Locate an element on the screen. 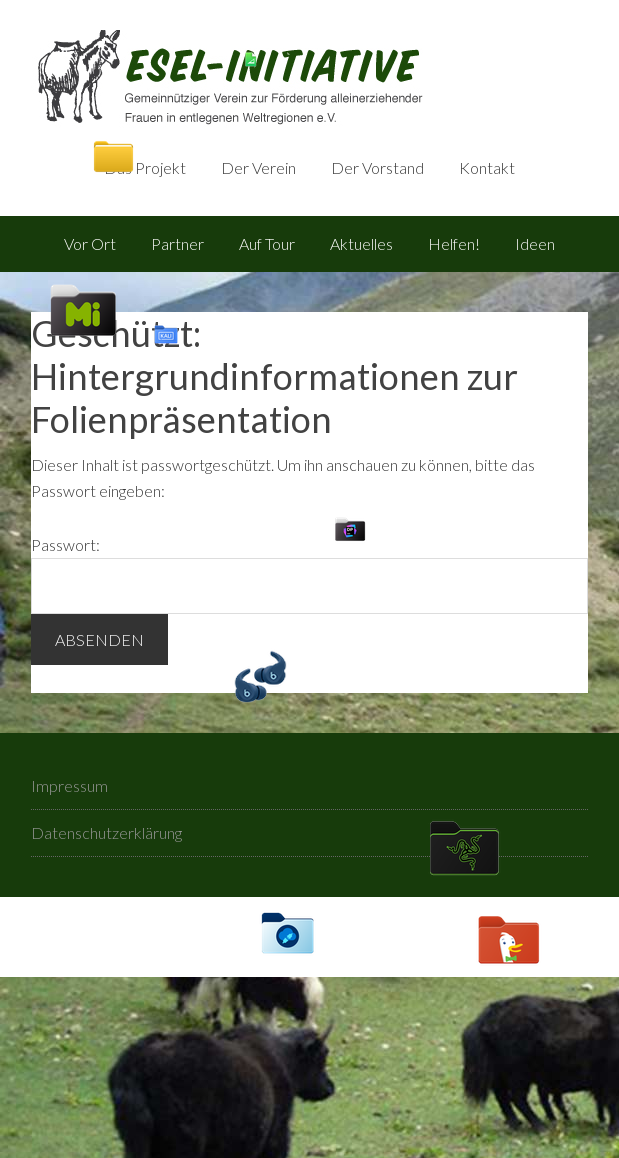 The width and height of the screenshot is (619, 1158). folder containing kali linux files or tools is located at coordinates (166, 335).